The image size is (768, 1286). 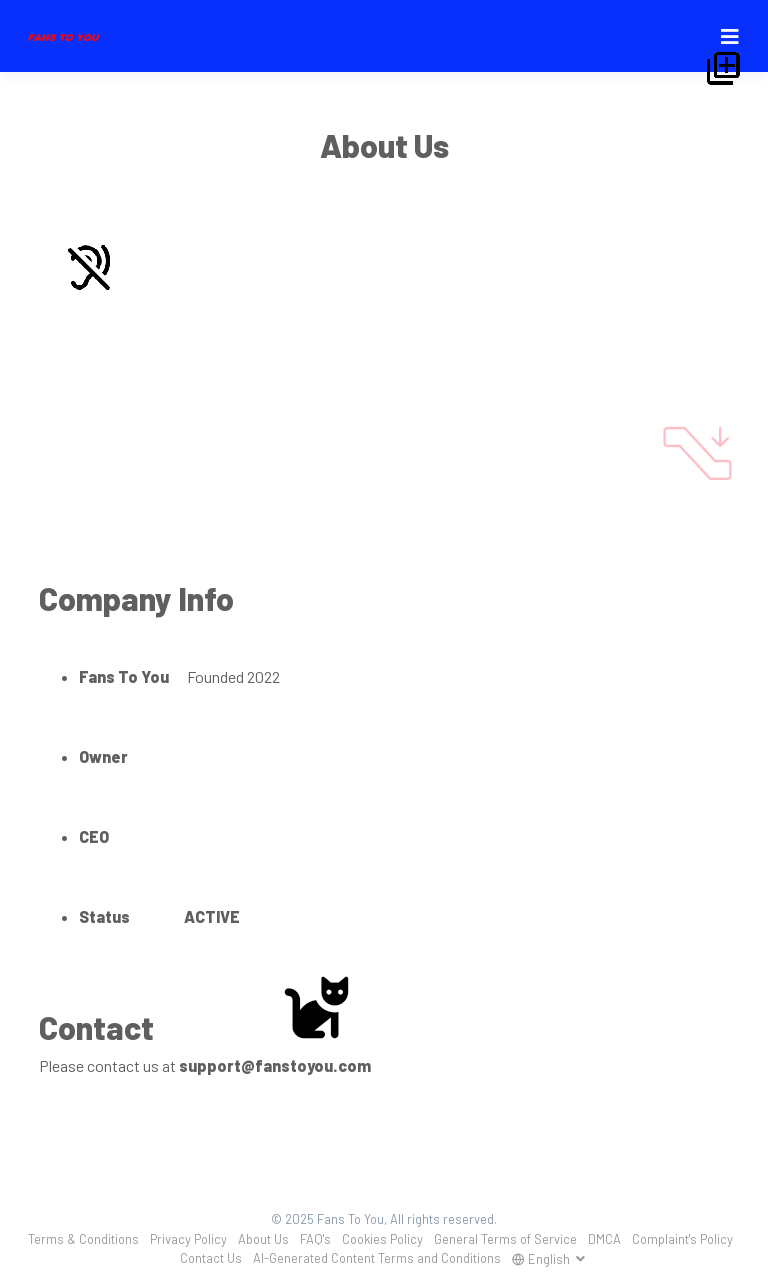 What do you see at coordinates (697, 453) in the screenshot?
I see `indicates escalator going down` at bounding box center [697, 453].